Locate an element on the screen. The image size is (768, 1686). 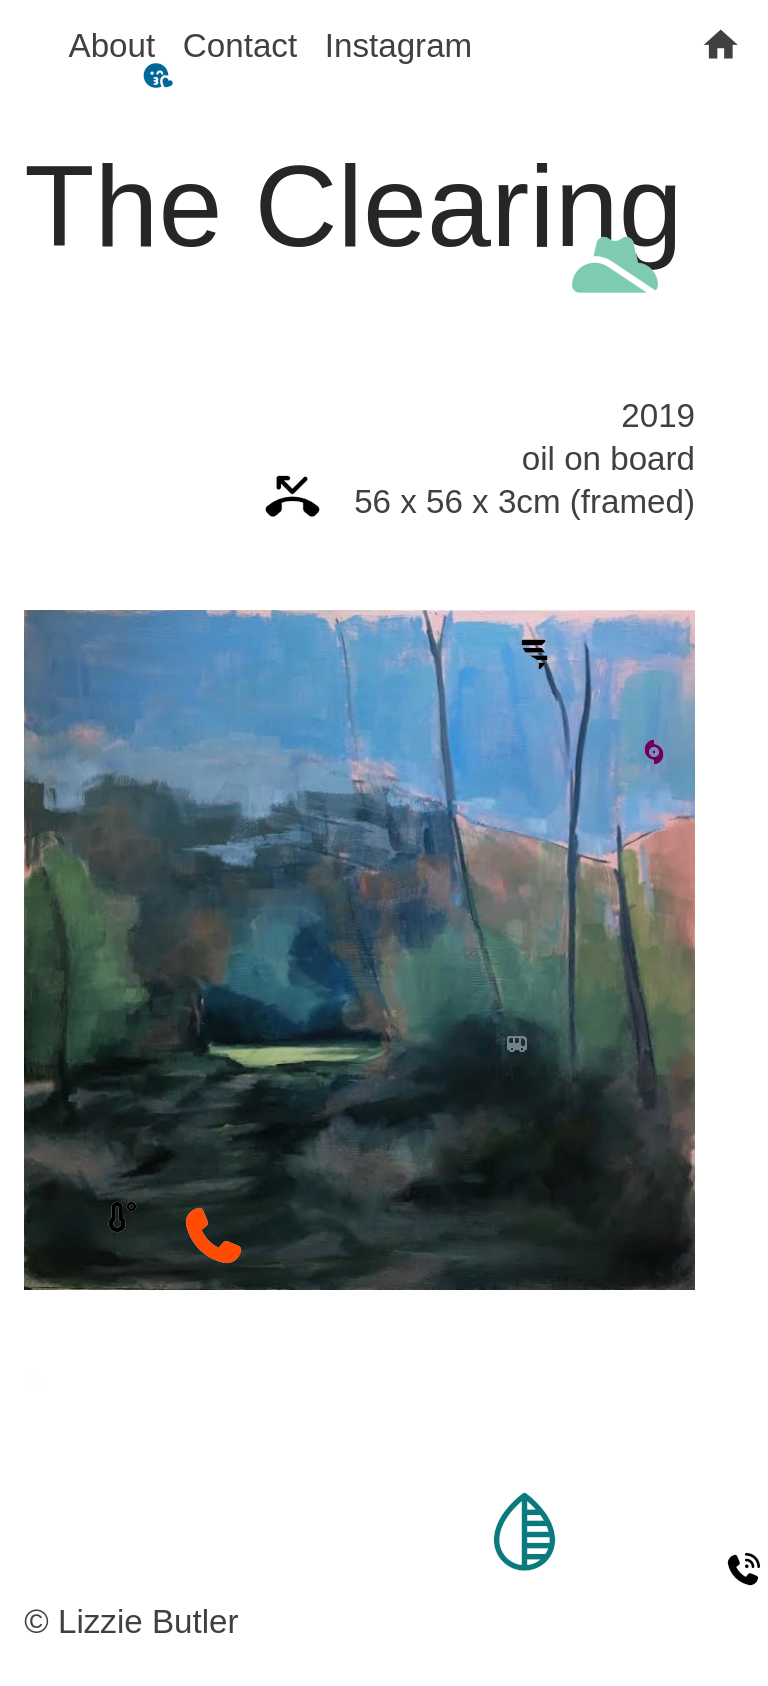
adjust opacity or transparency level is located at coordinates (524, 1534).